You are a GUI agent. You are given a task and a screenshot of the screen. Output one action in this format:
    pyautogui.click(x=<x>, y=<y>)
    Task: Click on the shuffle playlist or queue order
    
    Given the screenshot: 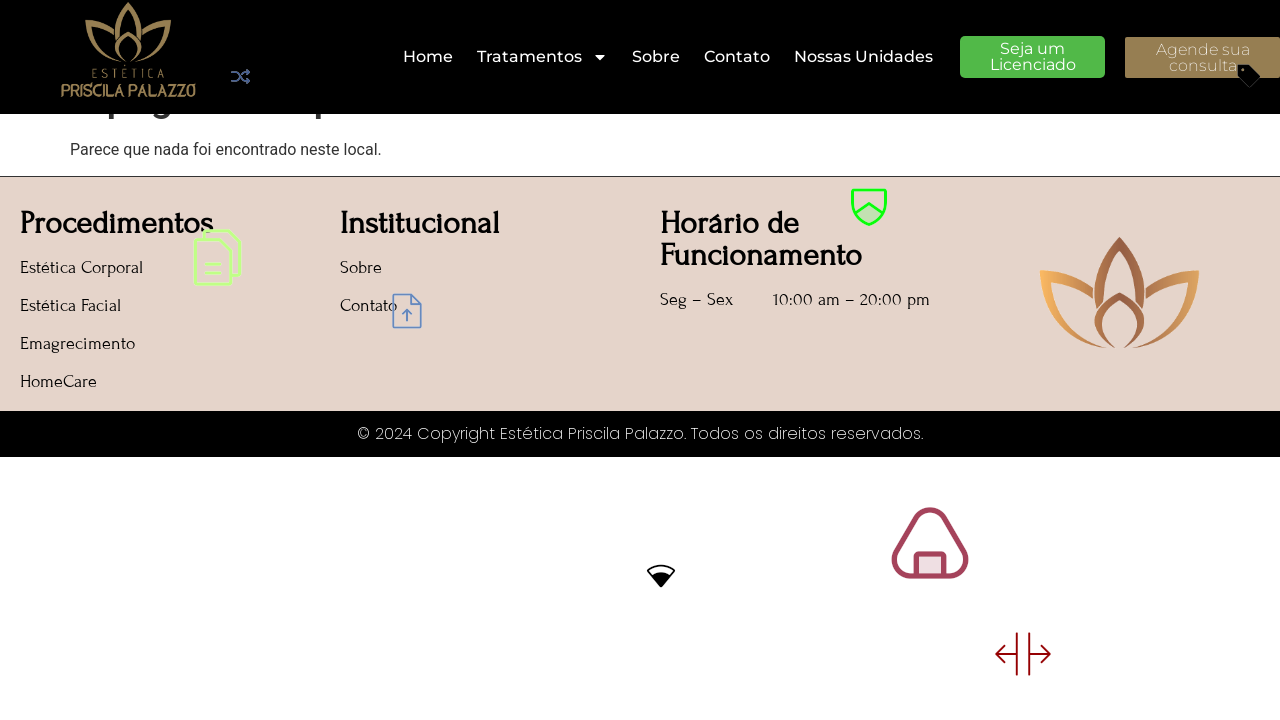 What is the action you would take?
    pyautogui.click(x=240, y=76)
    